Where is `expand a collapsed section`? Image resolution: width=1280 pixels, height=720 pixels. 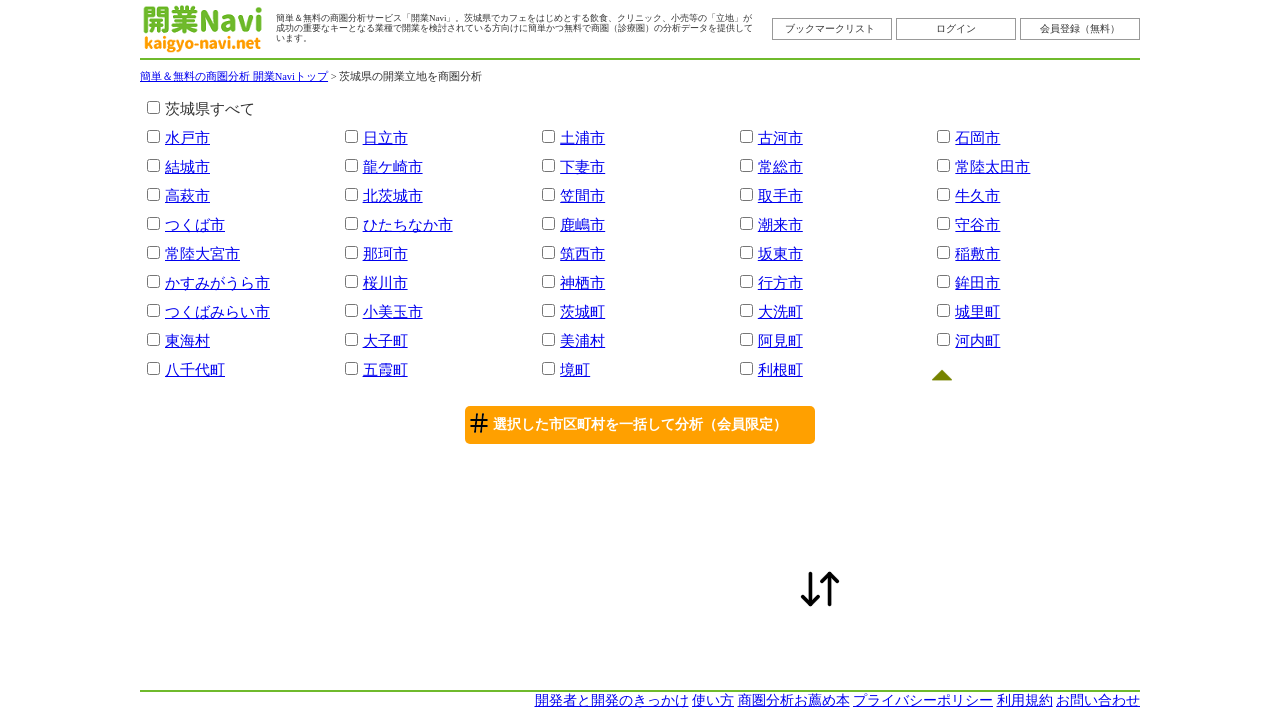
expand a collapsed section is located at coordinates (942, 375).